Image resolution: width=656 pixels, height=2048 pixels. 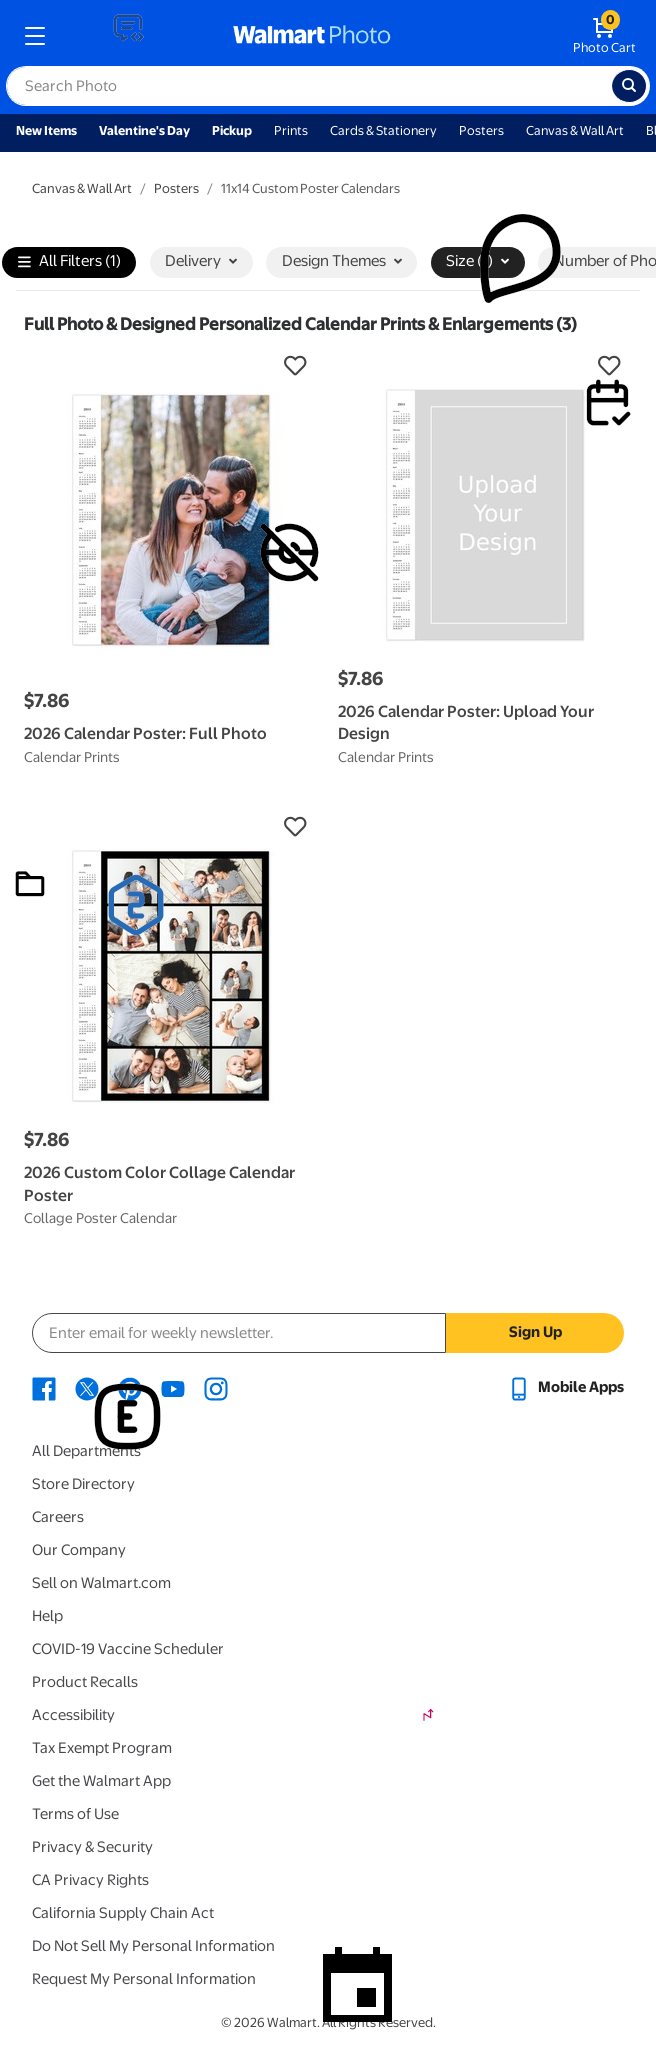 I want to click on indicates an indirect or alternate route, so click(x=428, y=1715).